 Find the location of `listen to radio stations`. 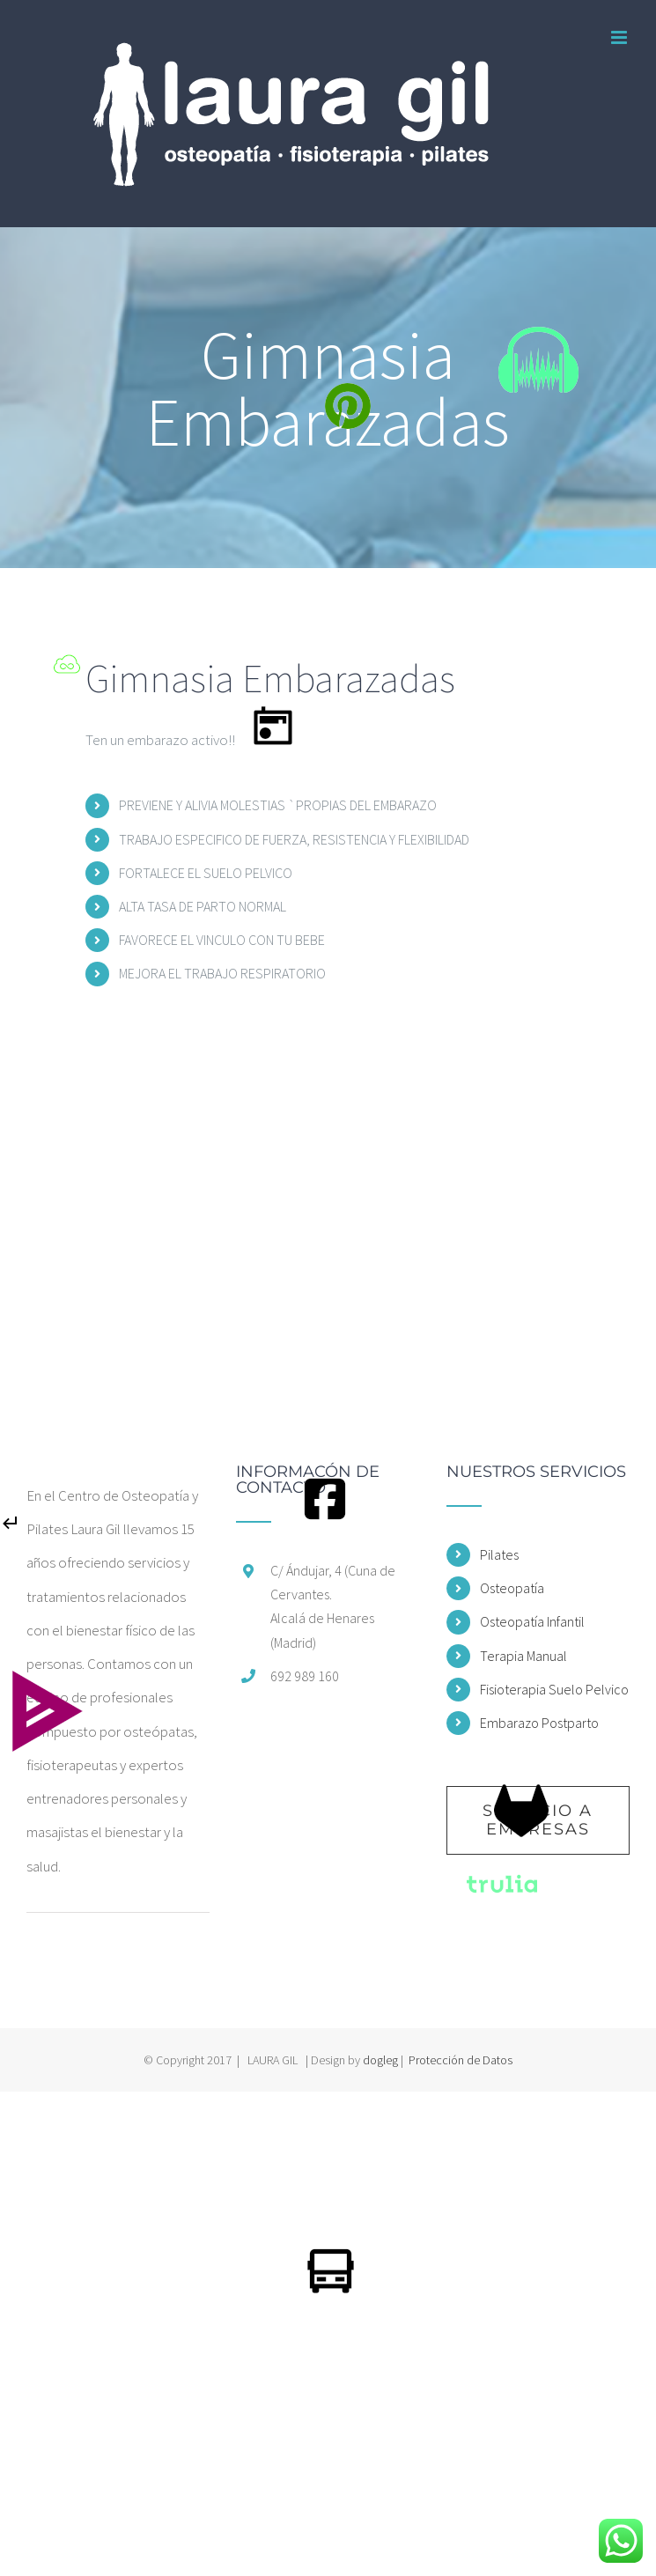

listen to radio stations is located at coordinates (273, 727).